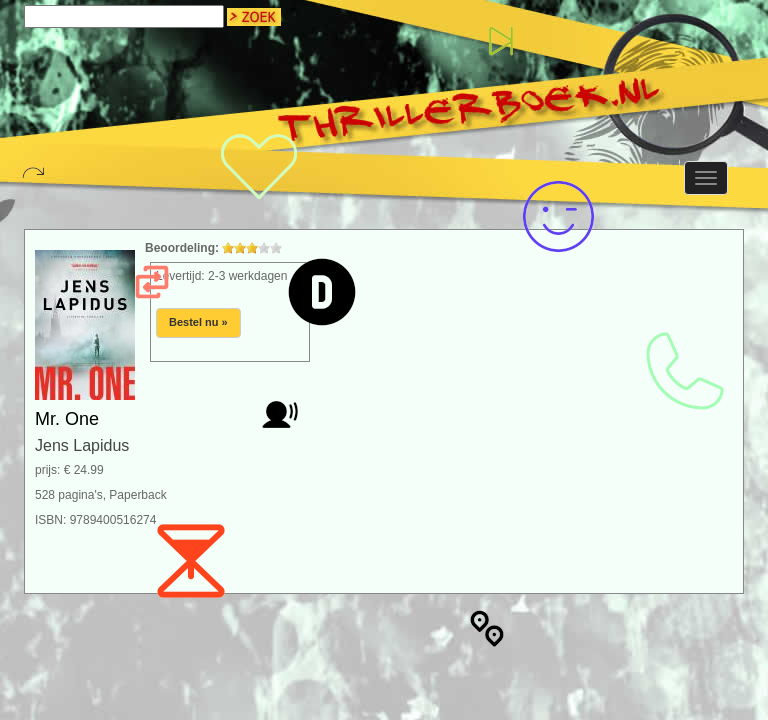  What do you see at coordinates (33, 172) in the screenshot?
I see `redo last action` at bounding box center [33, 172].